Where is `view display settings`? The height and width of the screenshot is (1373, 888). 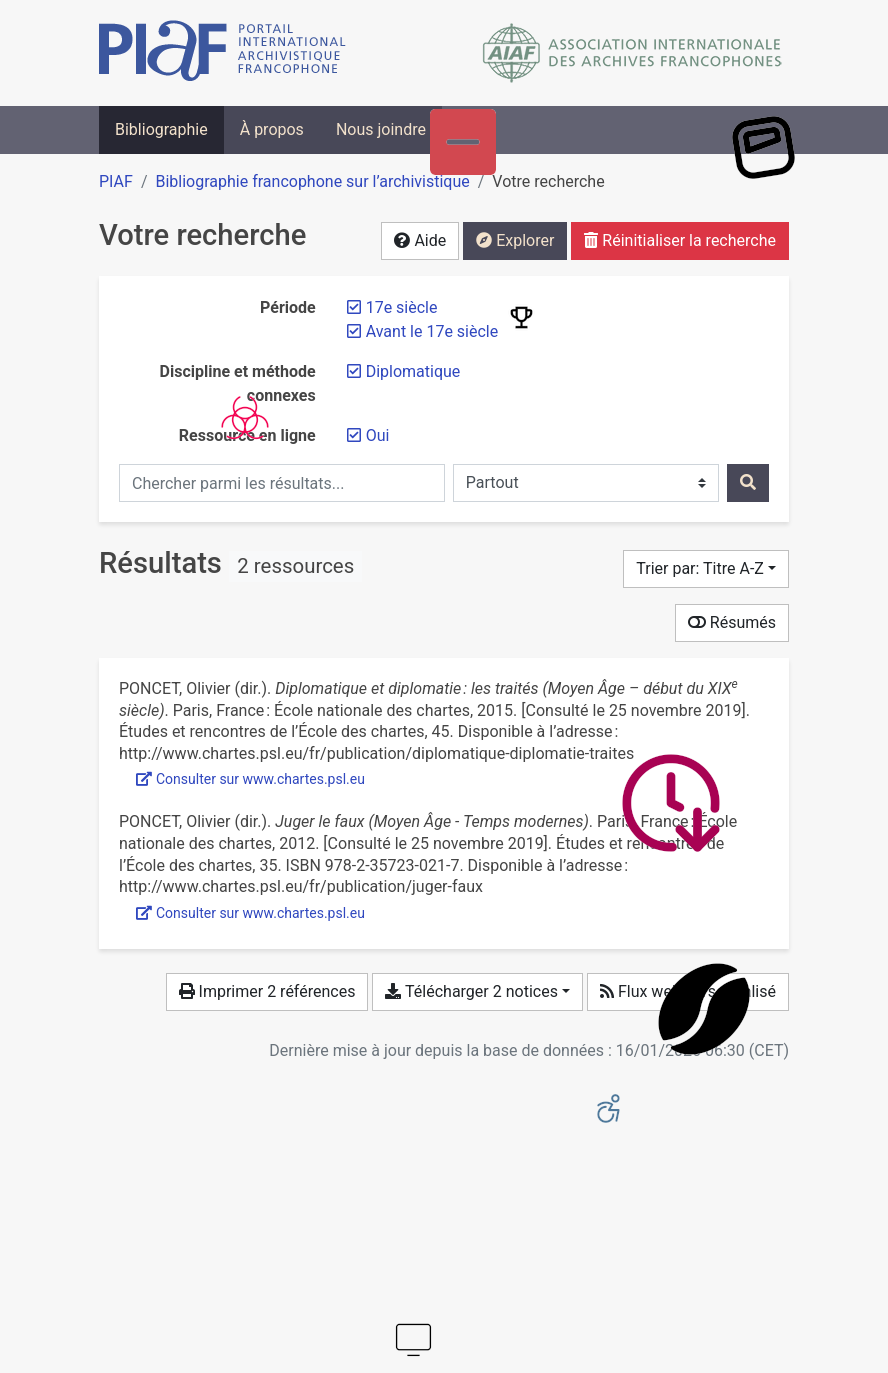
view display settings is located at coordinates (413, 1338).